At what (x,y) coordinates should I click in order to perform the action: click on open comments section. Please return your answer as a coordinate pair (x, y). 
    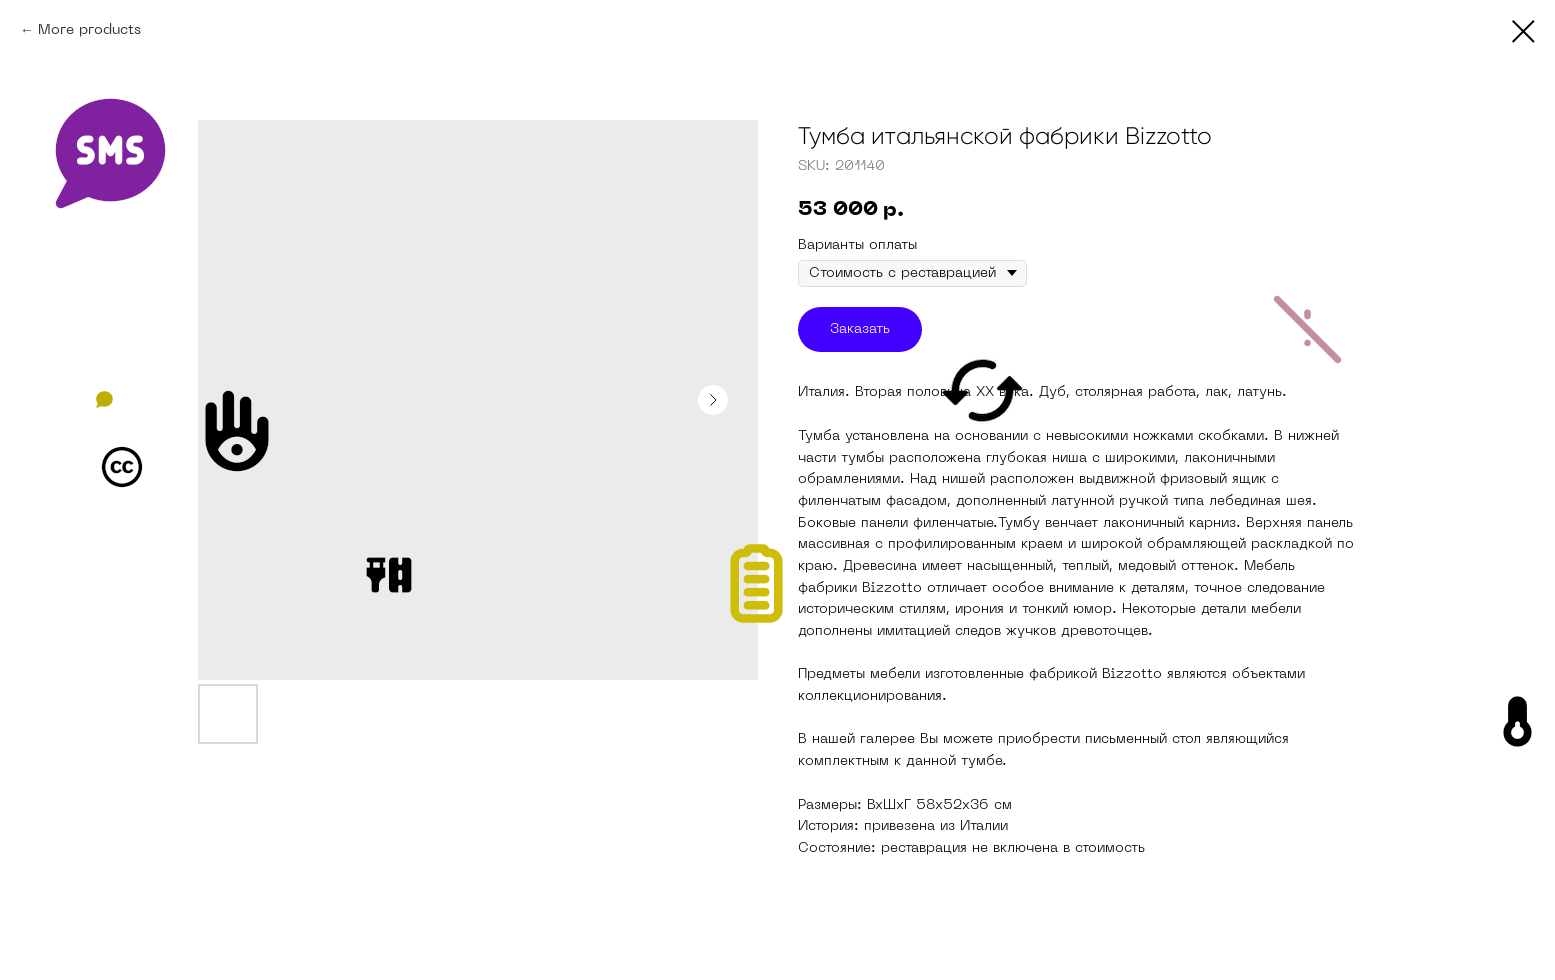
    Looking at the image, I should click on (104, 399).